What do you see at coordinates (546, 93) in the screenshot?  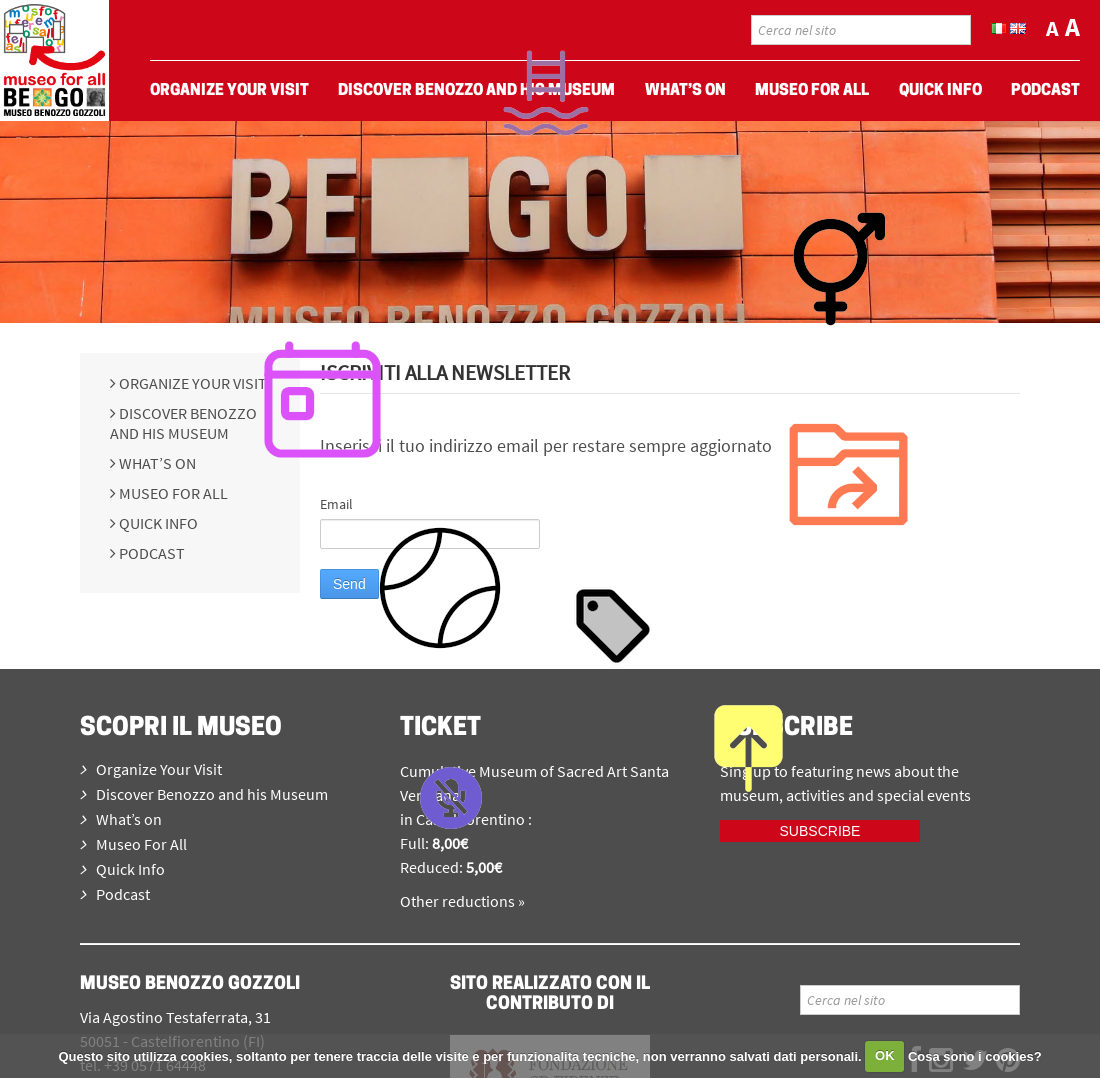 I see `view swimming pool amenities` at bounding box center [546, 93].